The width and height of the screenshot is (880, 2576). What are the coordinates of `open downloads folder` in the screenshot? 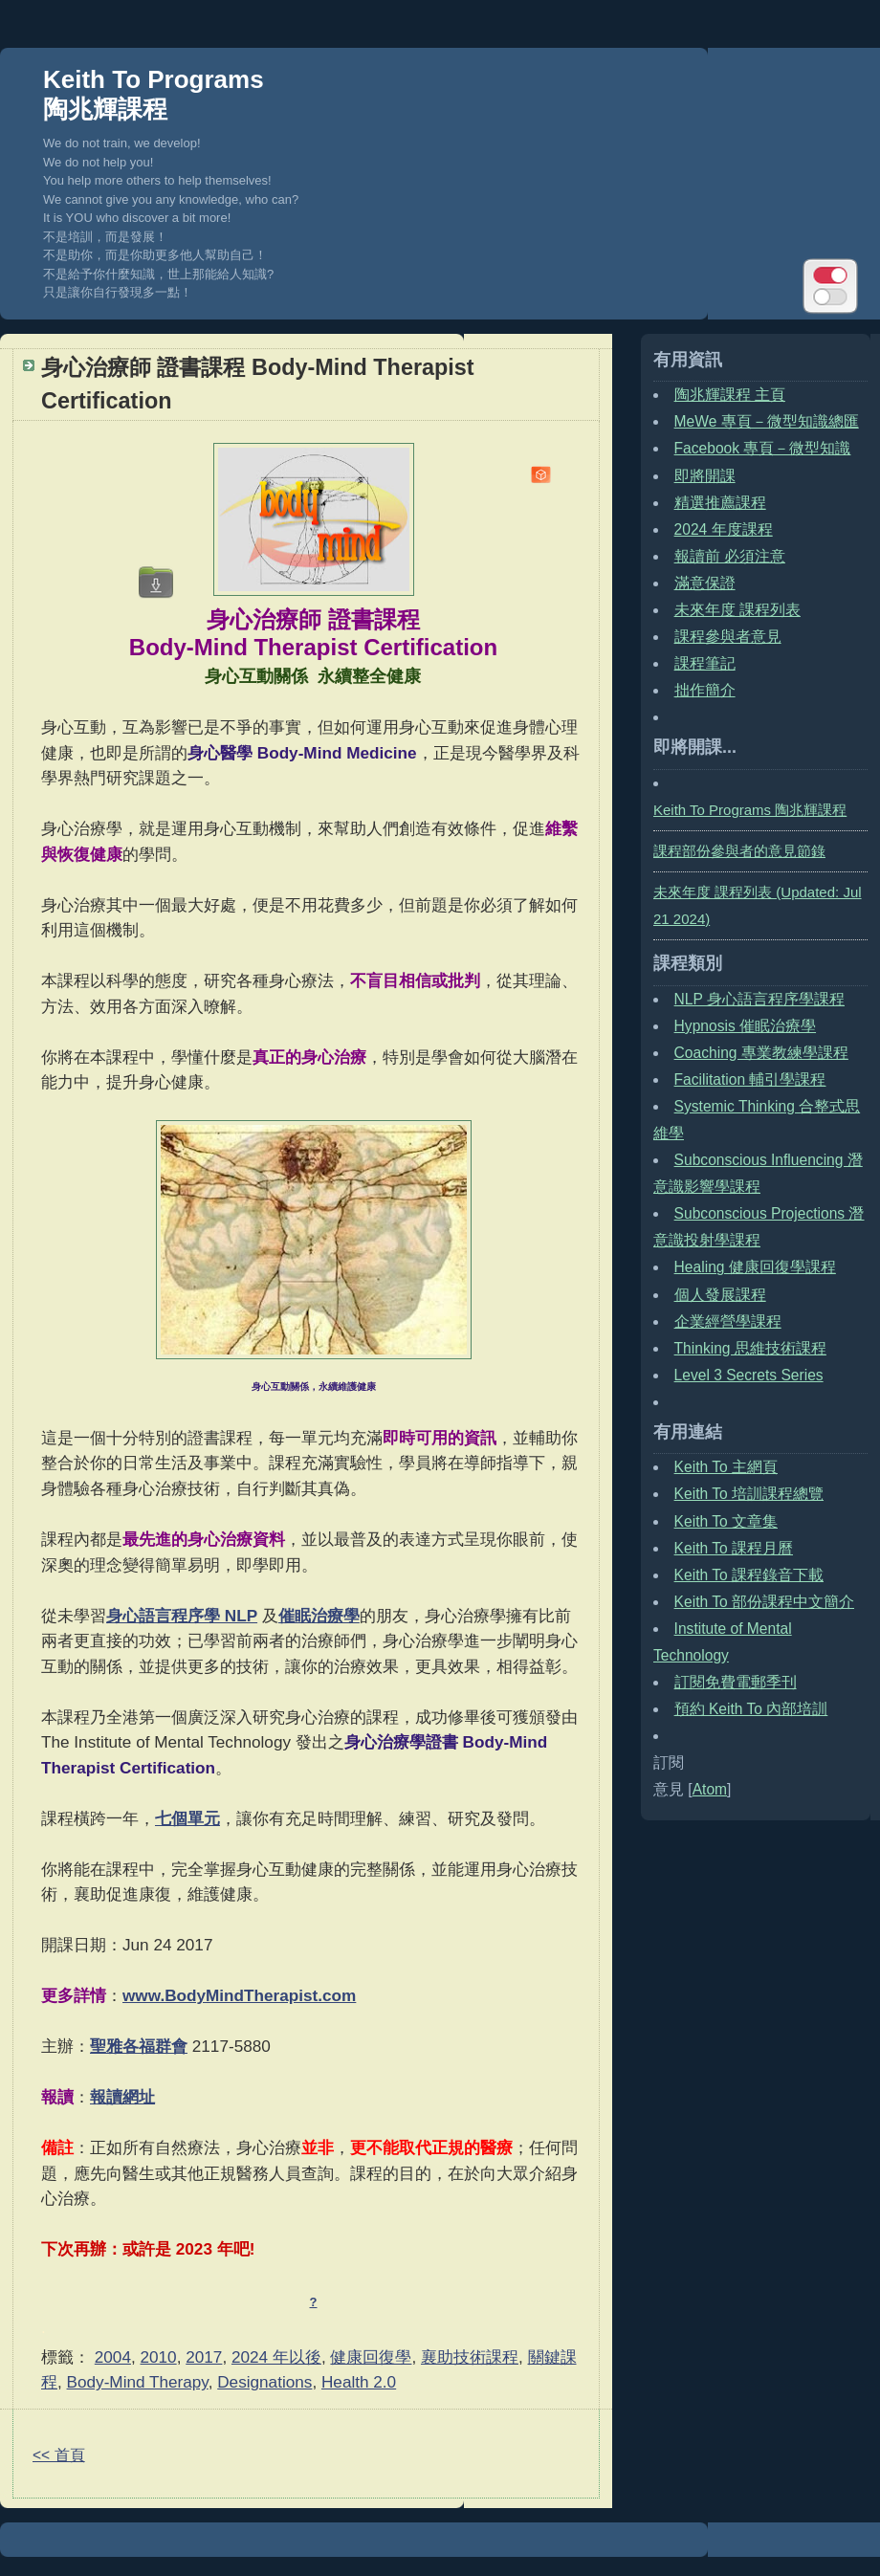 It's located at (156, 582).